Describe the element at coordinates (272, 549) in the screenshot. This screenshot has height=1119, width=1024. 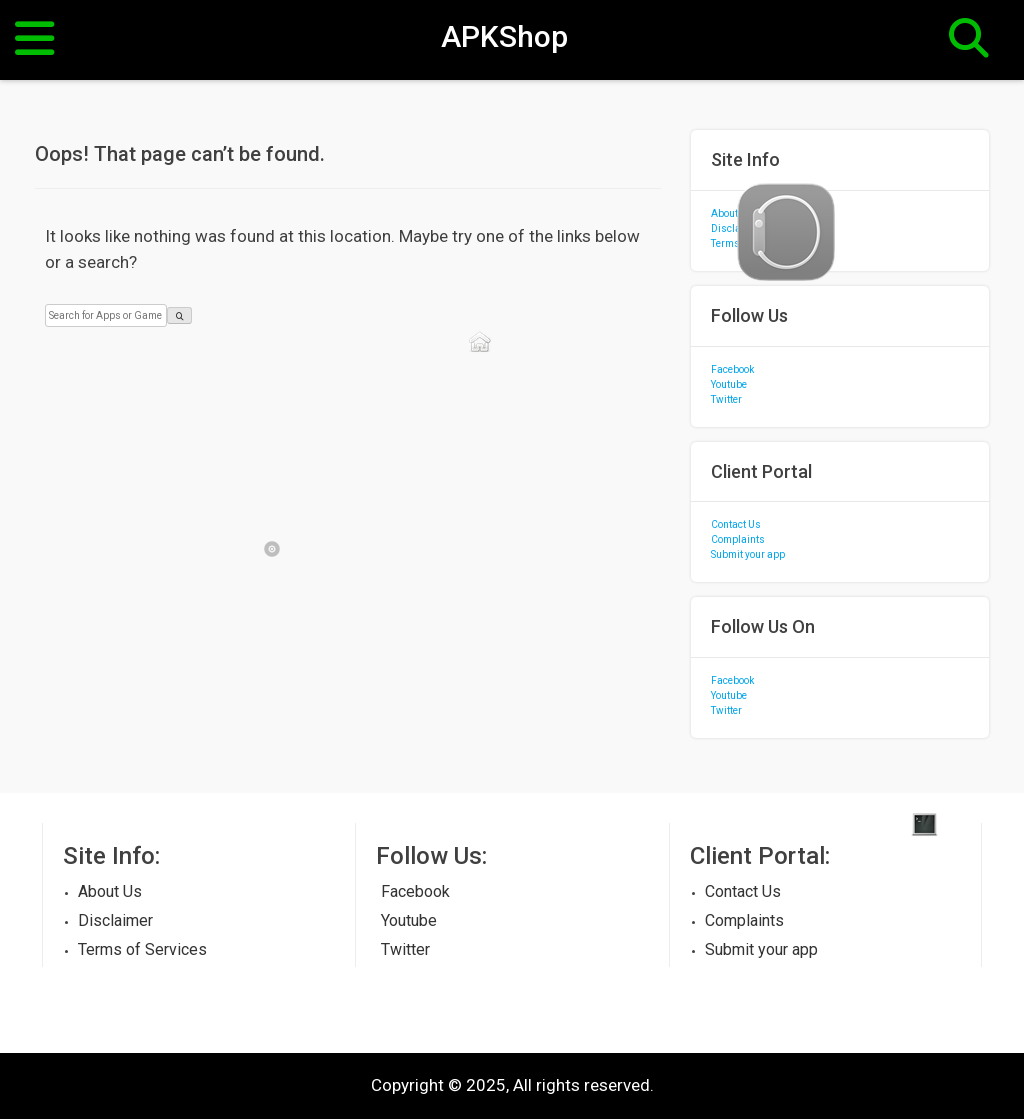
I see `audio CD or optical disc media` at that location.